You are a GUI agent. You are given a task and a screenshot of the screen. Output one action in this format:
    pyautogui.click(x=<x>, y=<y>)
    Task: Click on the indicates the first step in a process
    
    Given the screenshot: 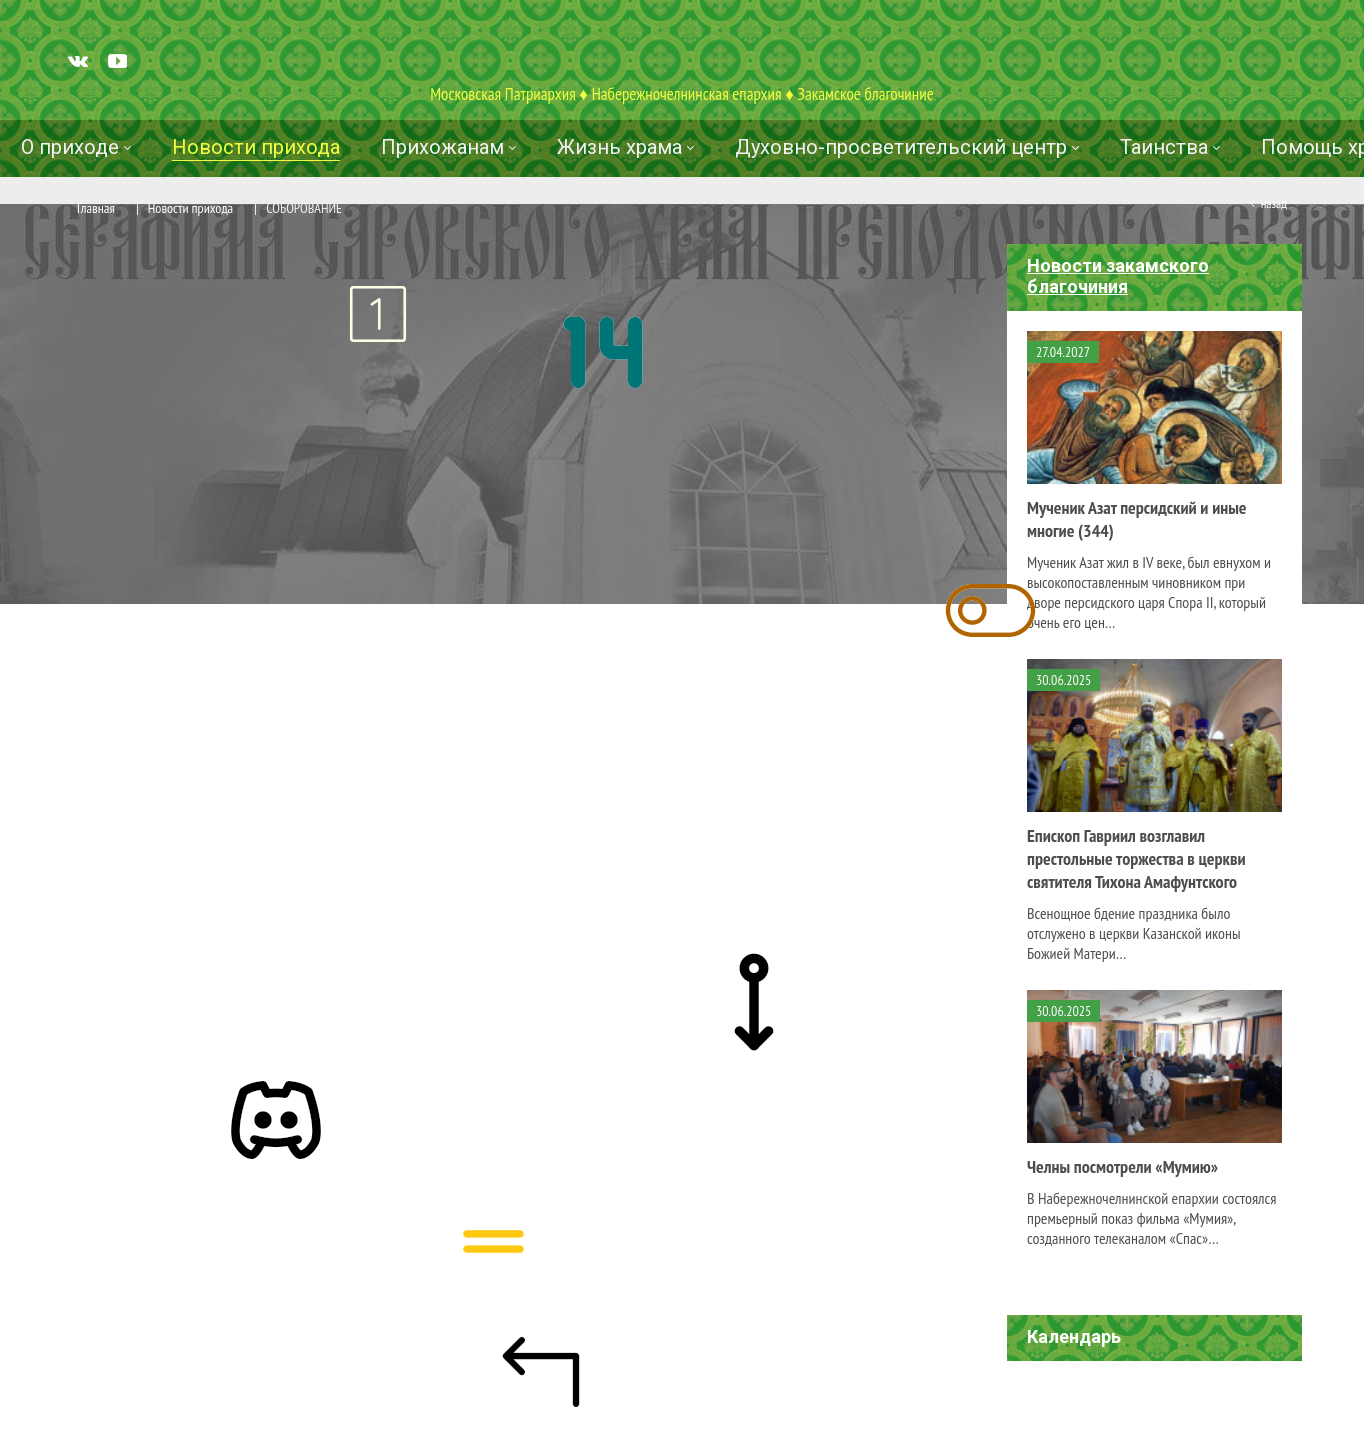 What is the action you would take?
    pyautogui.click(x=378, y=314)
    